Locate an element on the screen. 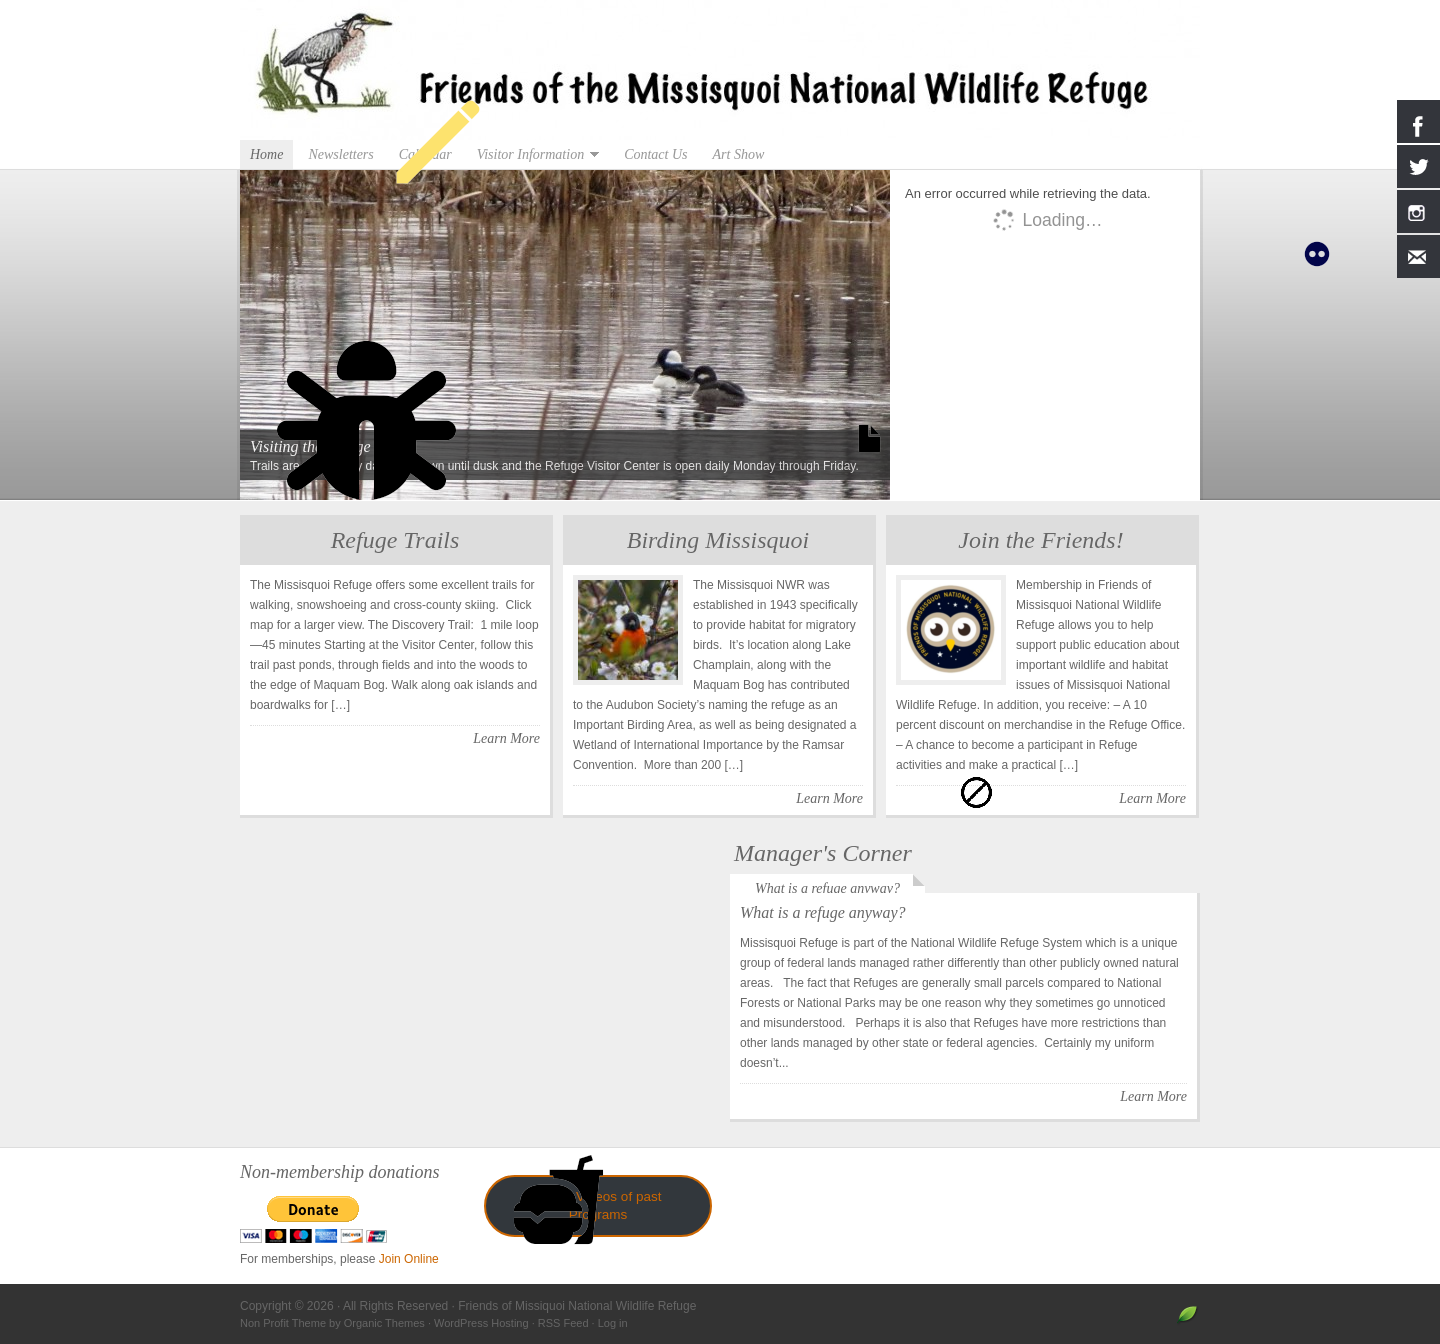 This screenshot has width=1440, height=1344. open Flickr app is located at coordinates (1317, 254).